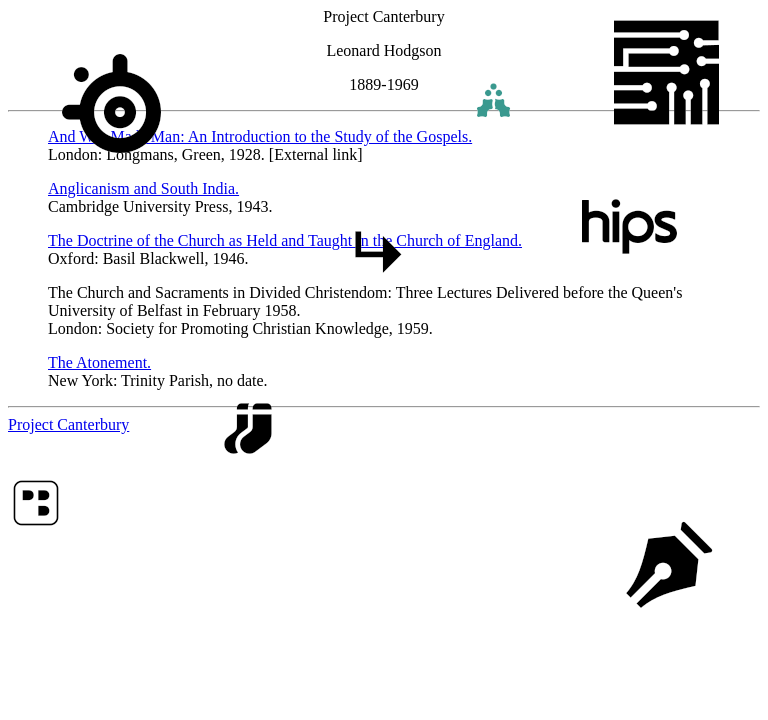 The height and width of the screenshot is (720, 768). Describe the element at coordinates (493, 100) in the screenshot. I see `indicates holiday or christmas-themed content` at that location.